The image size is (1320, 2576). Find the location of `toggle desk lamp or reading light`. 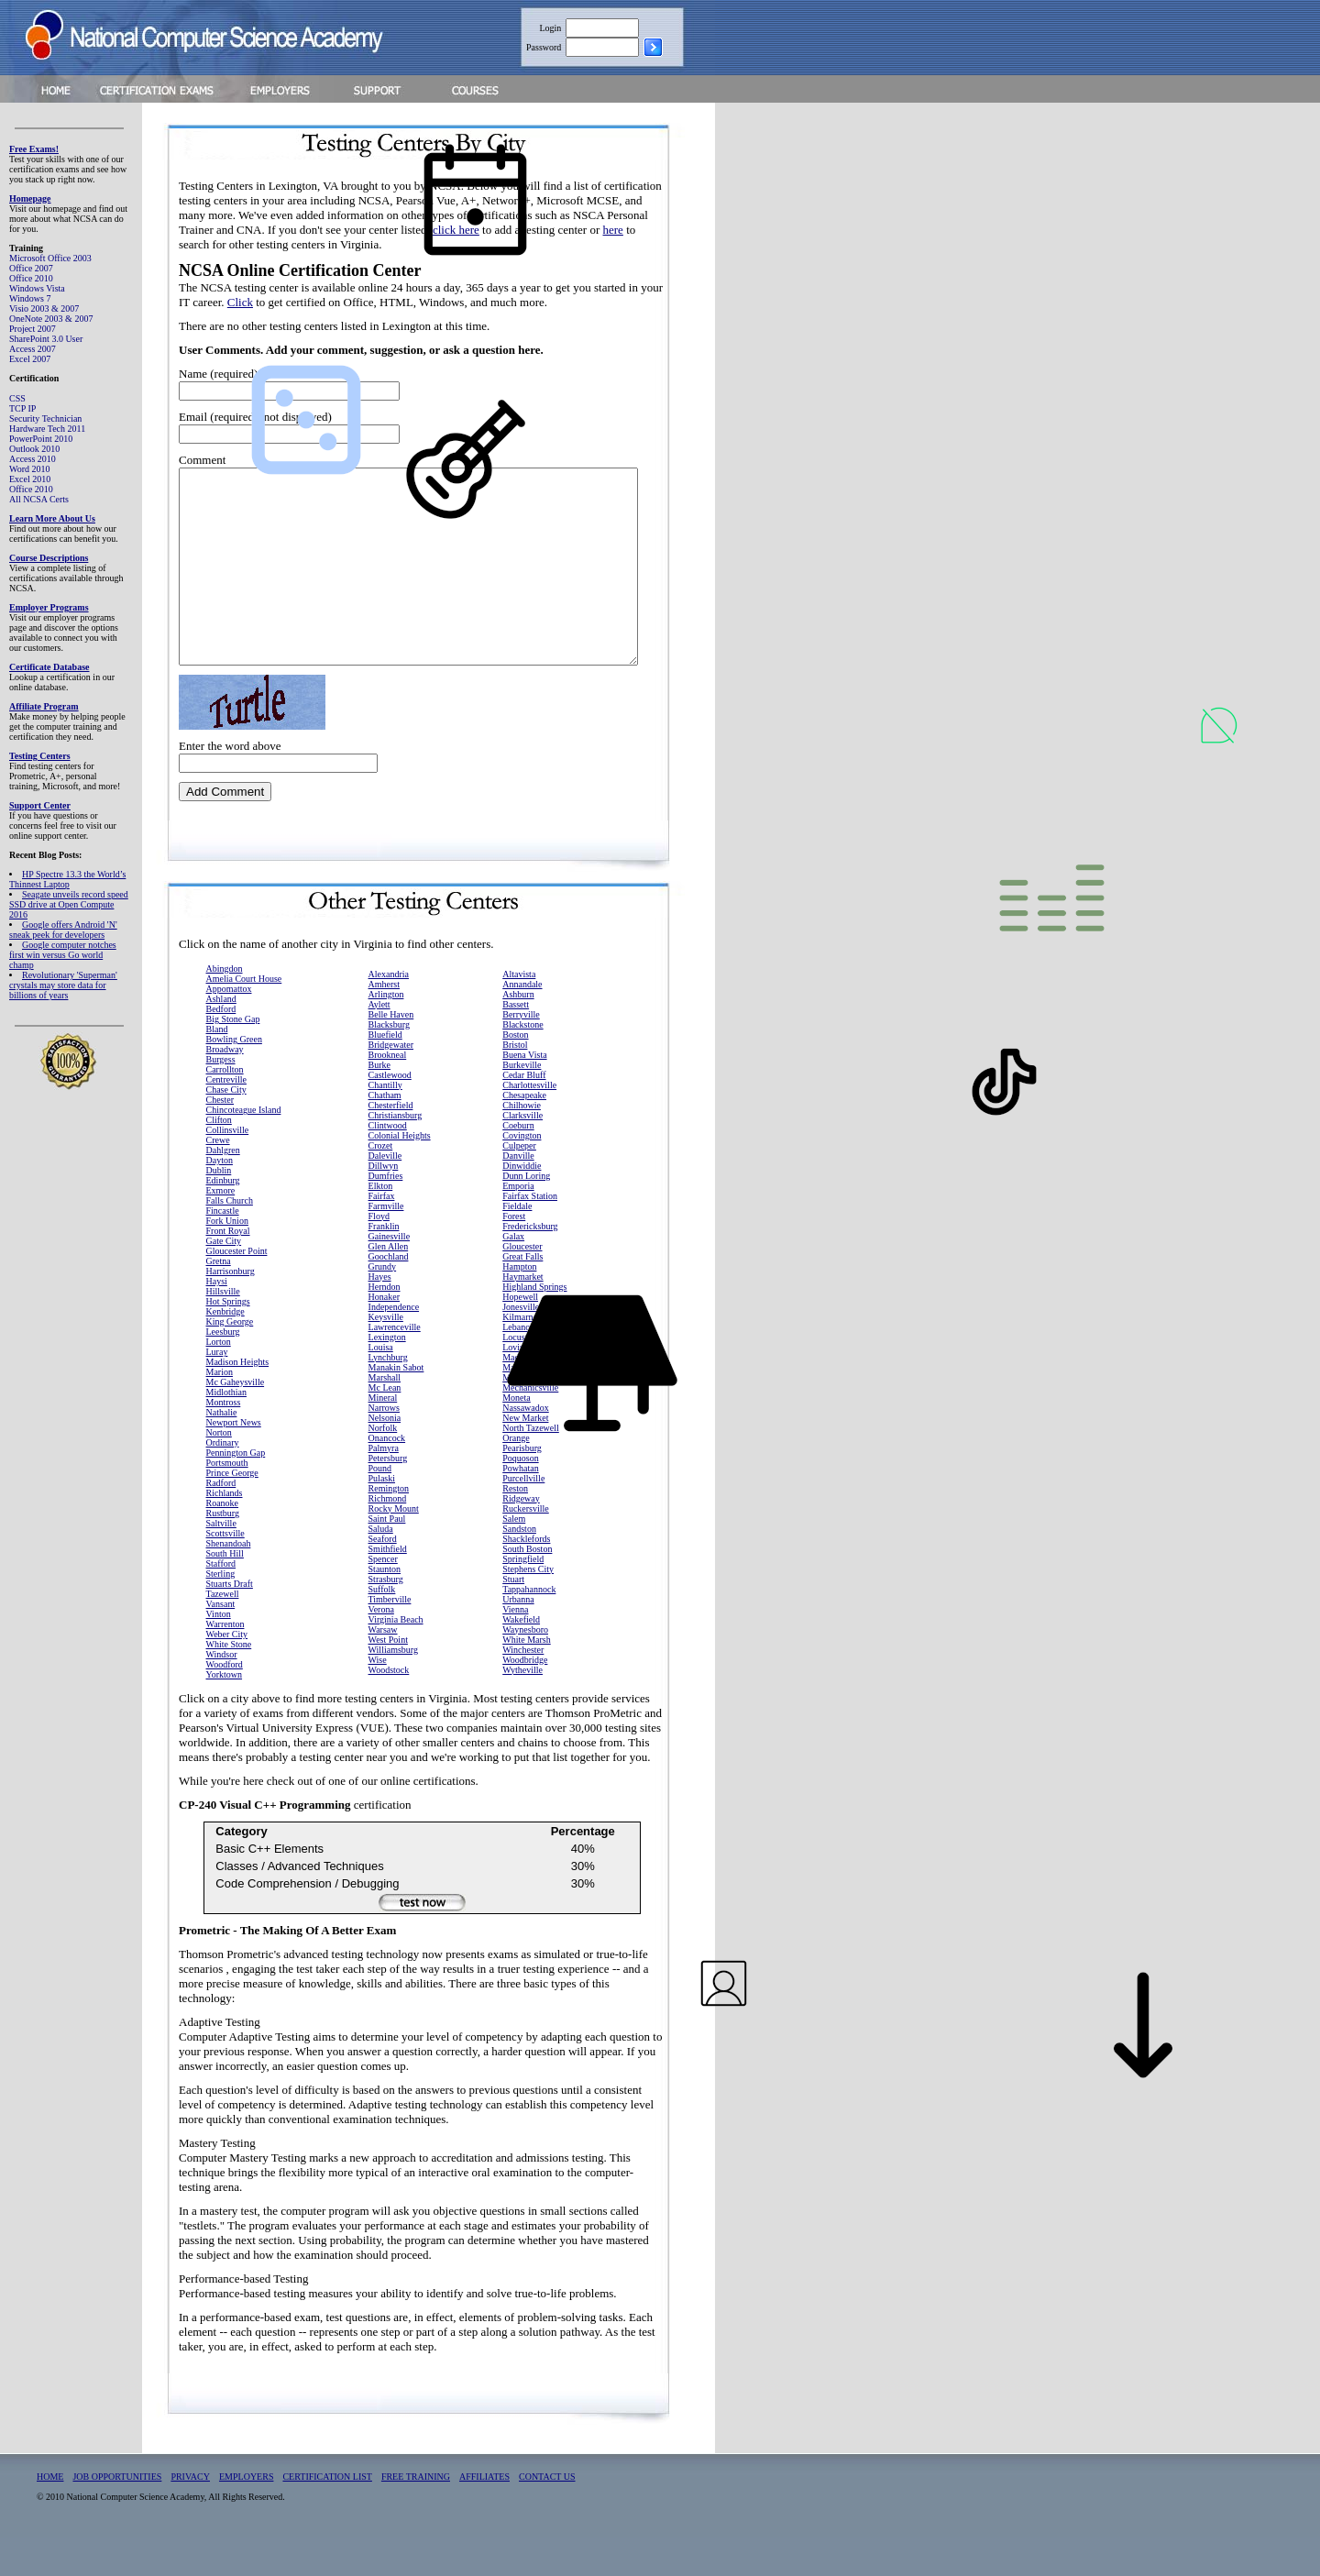

toggle desk lamp or reading light is located at coordinates (592, 1363).